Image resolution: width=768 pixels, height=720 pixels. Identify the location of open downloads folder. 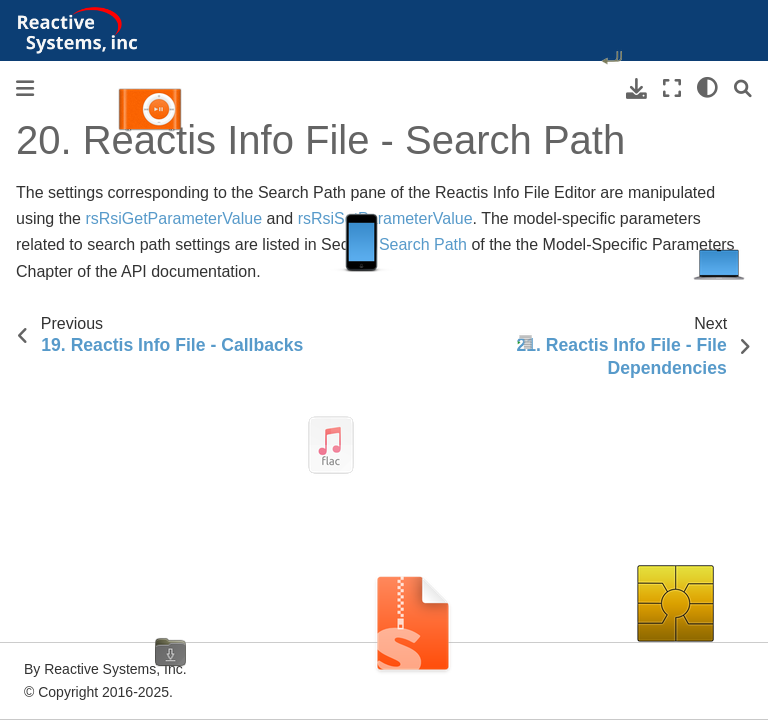
(170, 651).